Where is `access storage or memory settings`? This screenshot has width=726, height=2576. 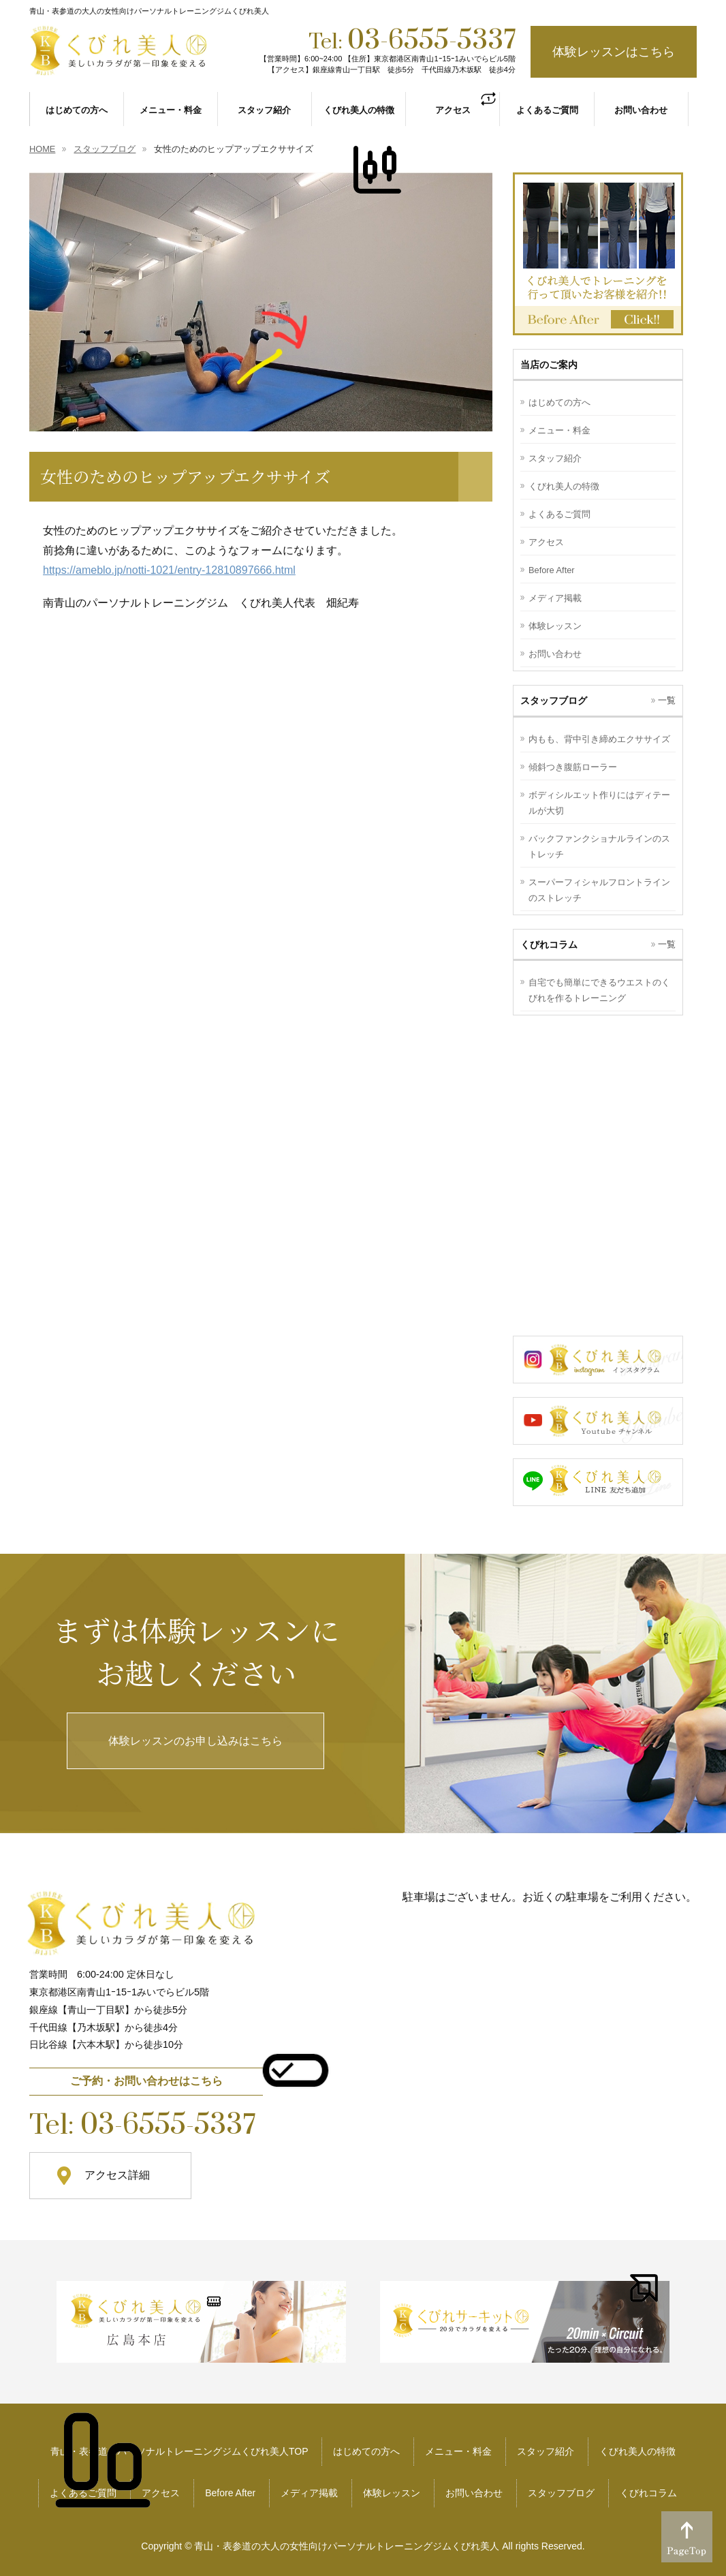
access storage or memory settings is located at coordinates (214, 2301).